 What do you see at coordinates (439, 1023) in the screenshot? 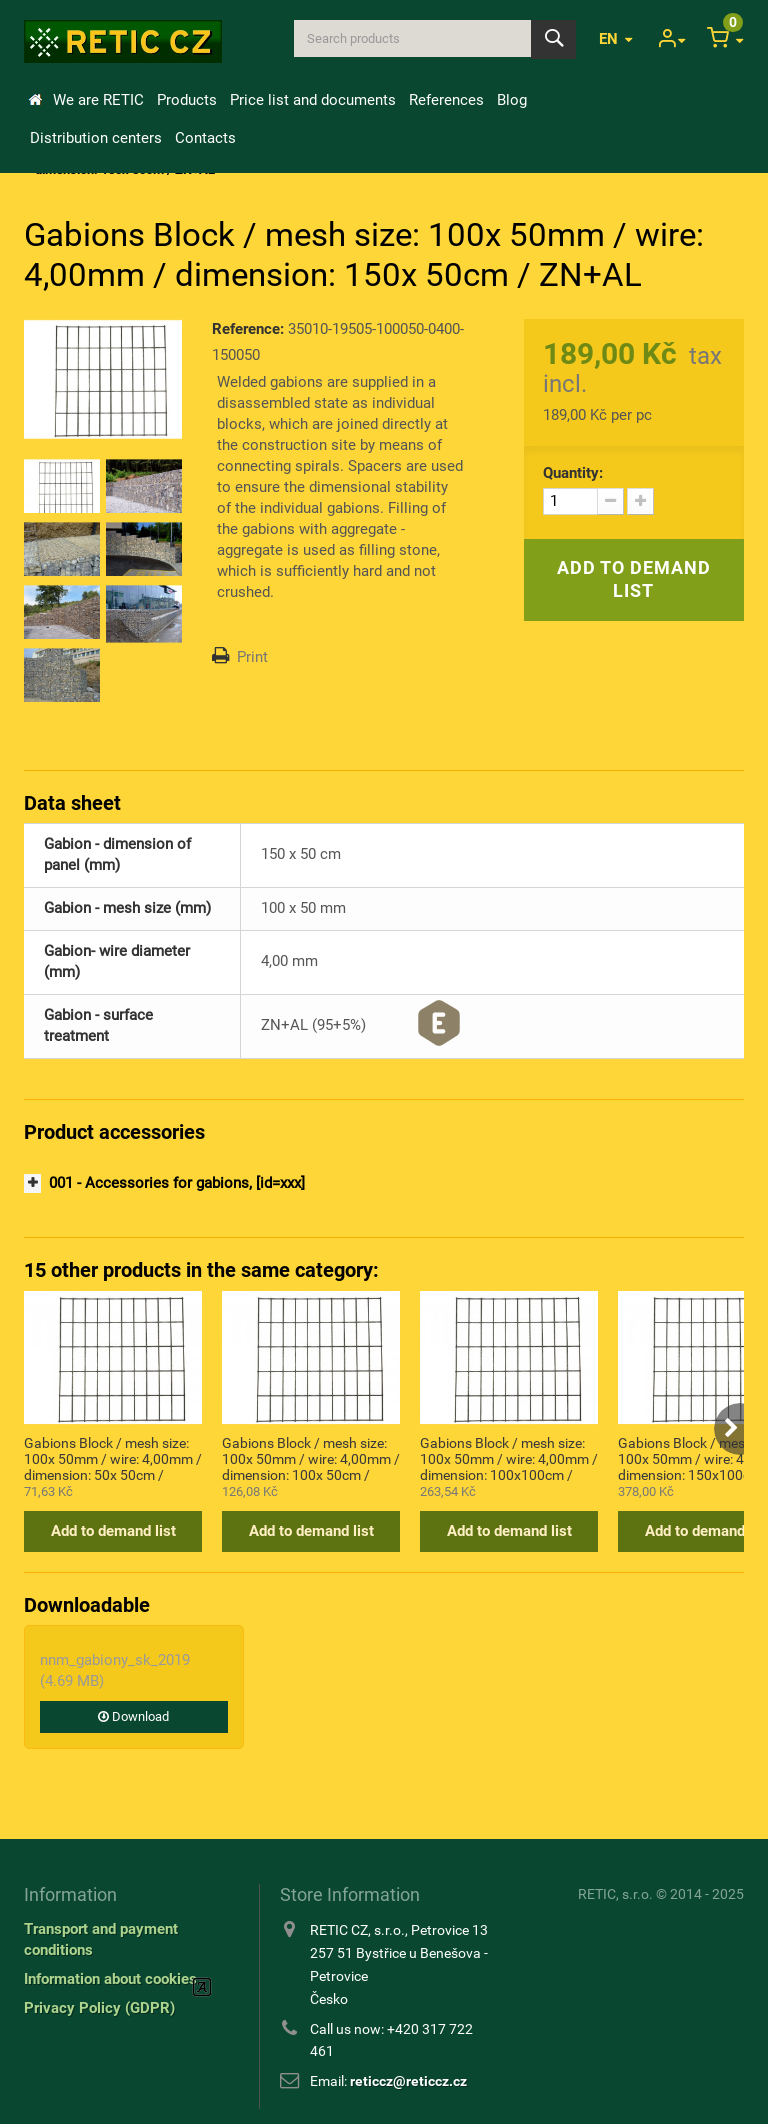
I see `app icon for a service or brand starting with "E"` at bounding box center [439, 1023].